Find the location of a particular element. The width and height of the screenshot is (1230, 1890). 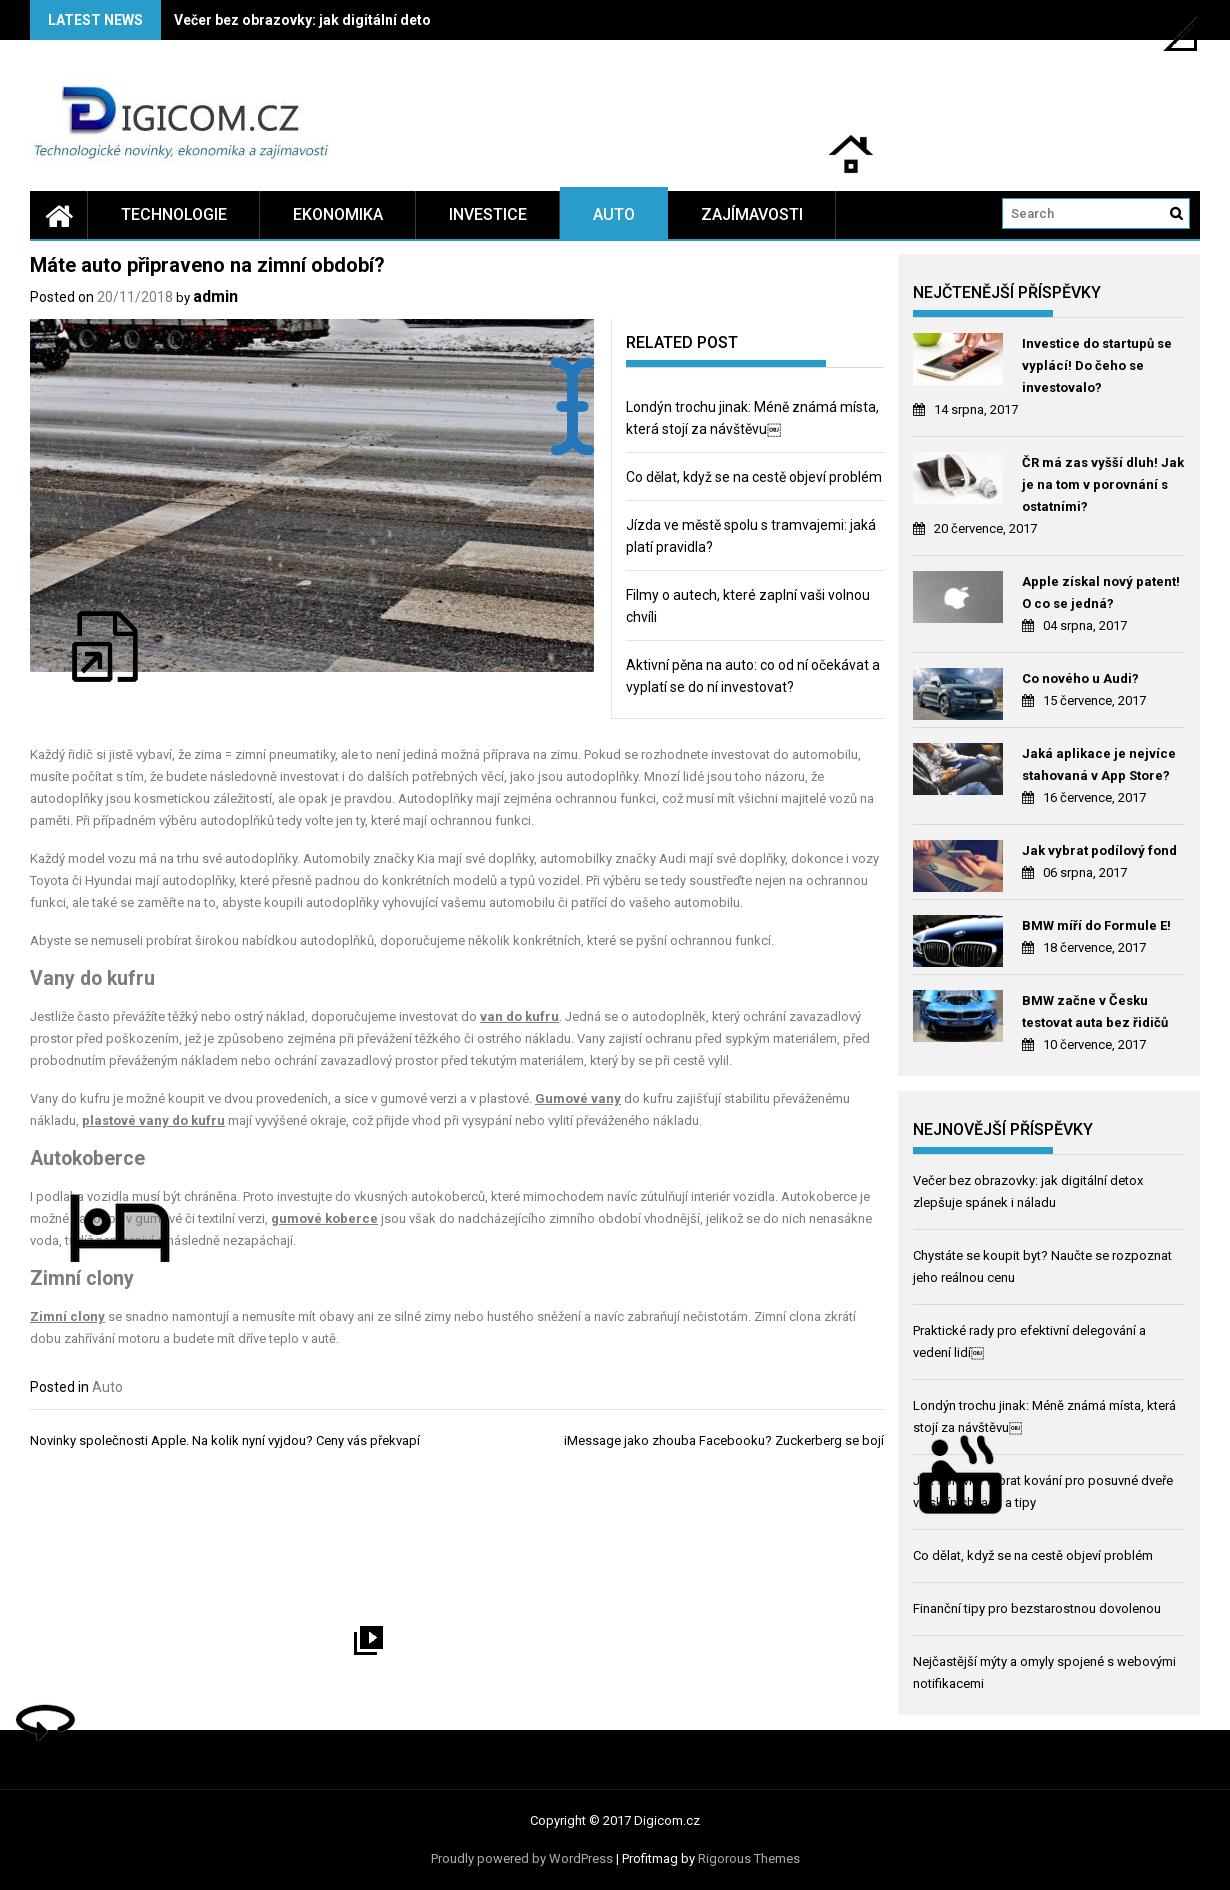

view hot tub or spa amenities is located at coordinates (960, 1472).